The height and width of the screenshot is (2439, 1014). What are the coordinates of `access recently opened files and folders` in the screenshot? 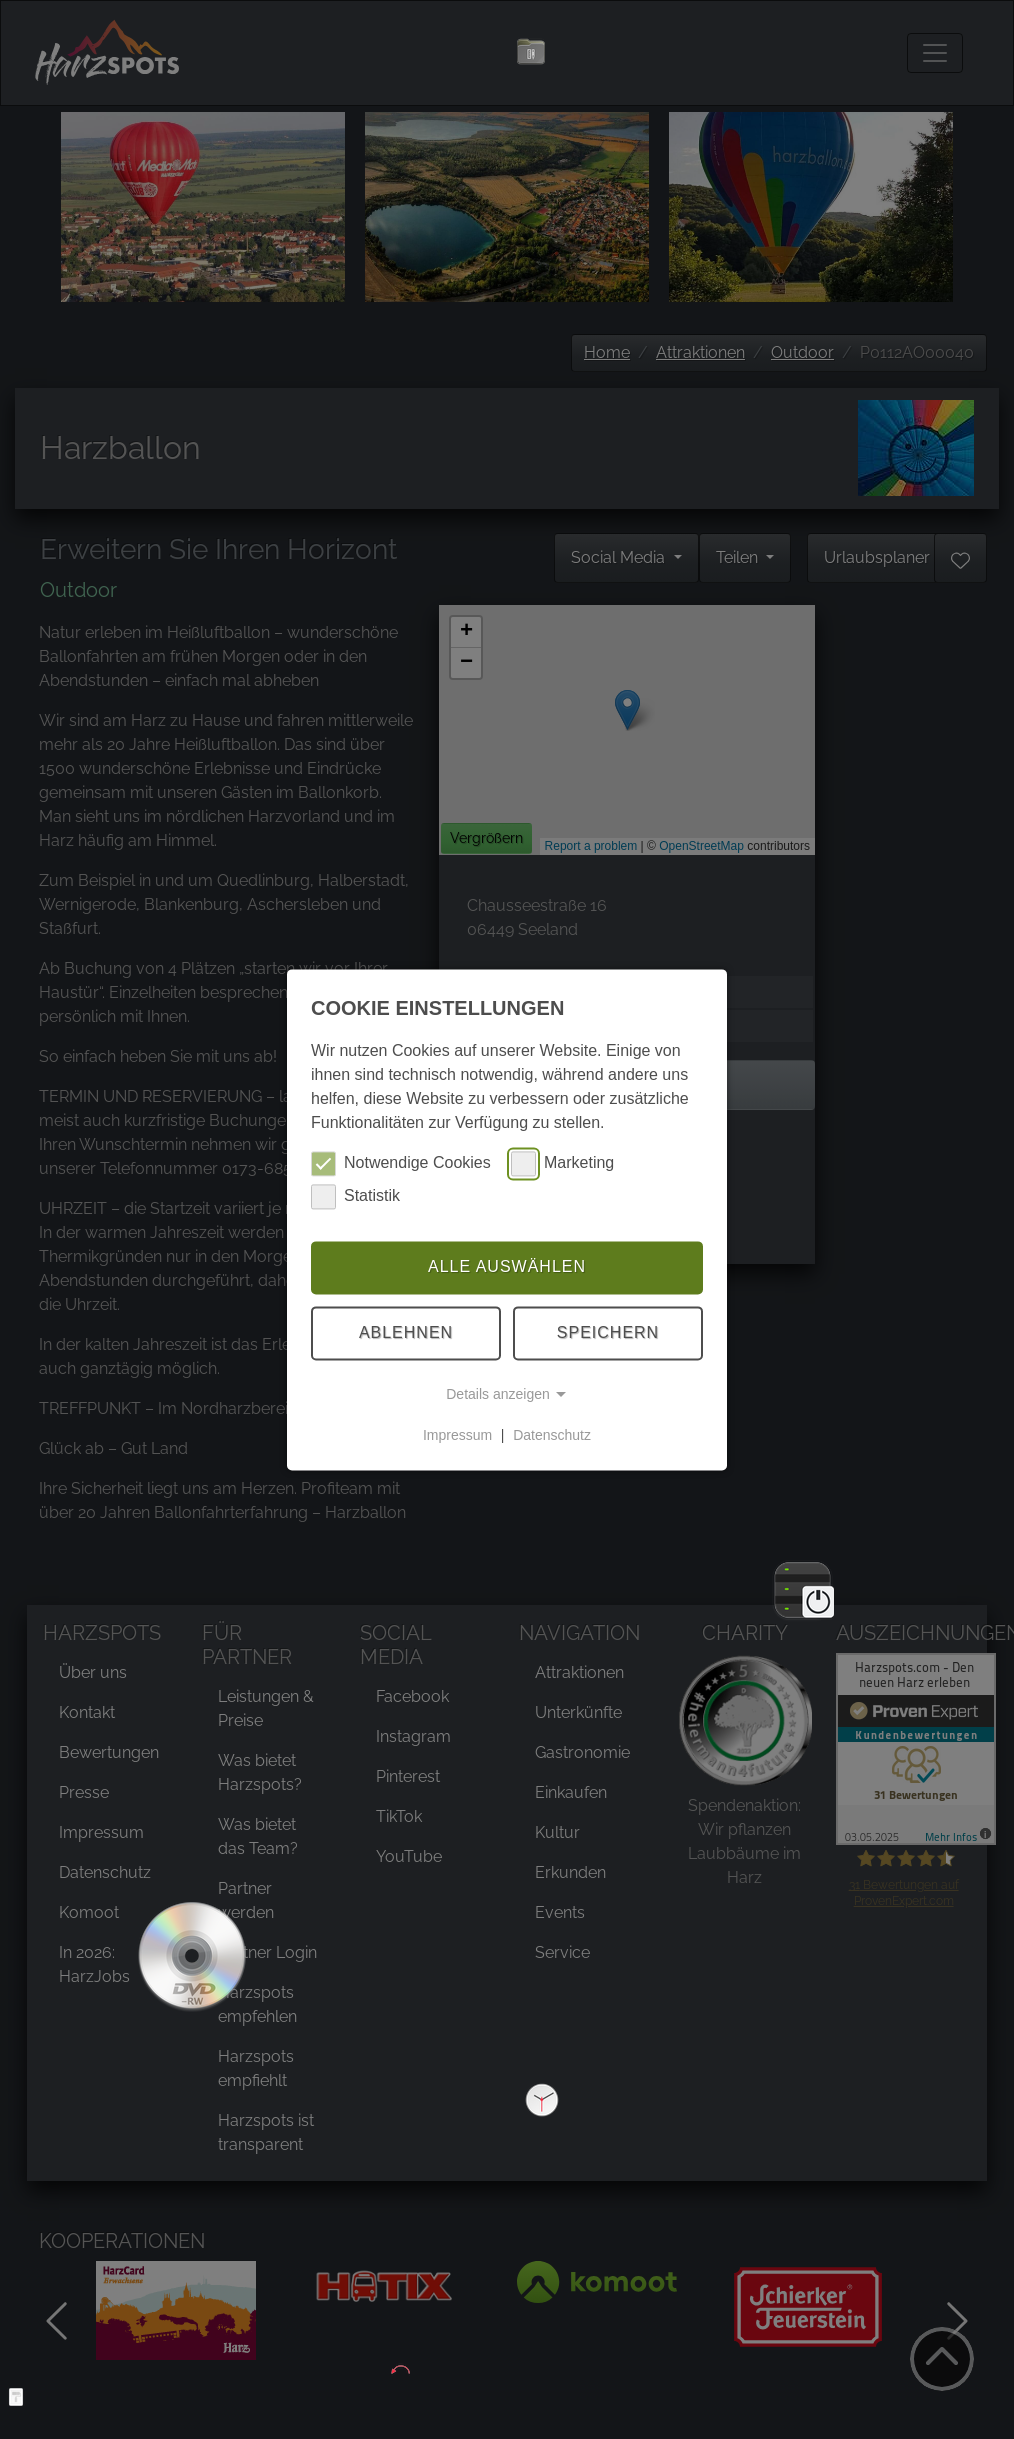 It's located at (542, 2100).